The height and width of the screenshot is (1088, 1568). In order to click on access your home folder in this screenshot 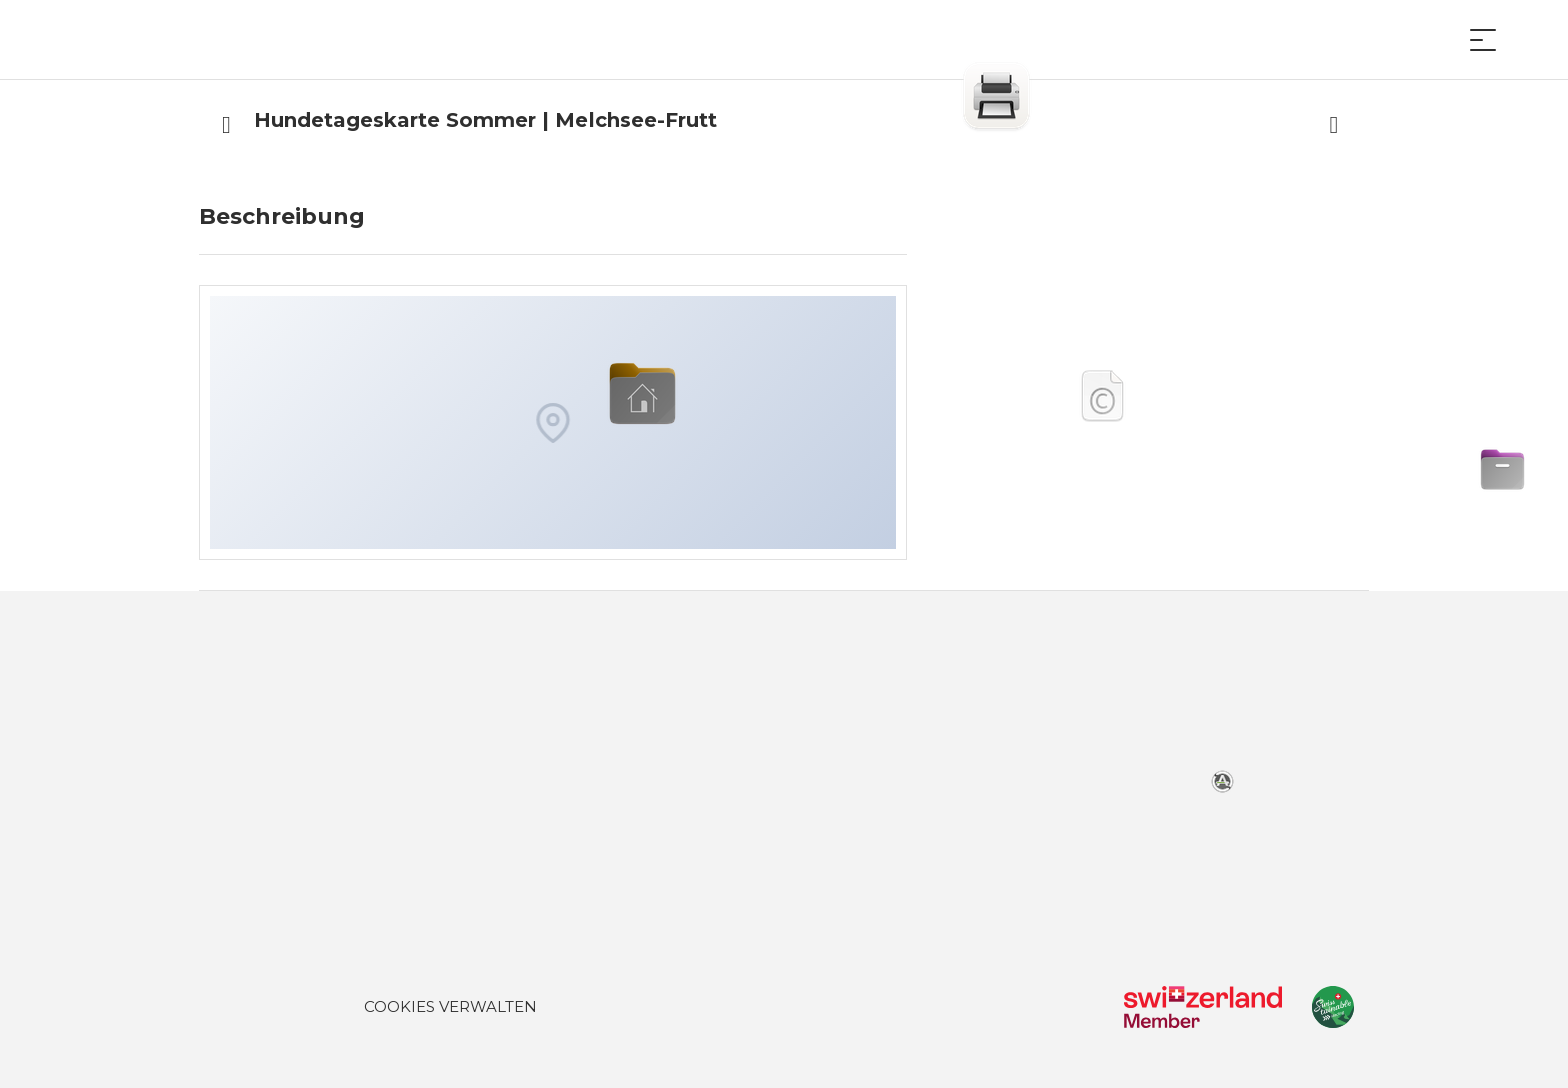, I will do `click(642, 393)`.